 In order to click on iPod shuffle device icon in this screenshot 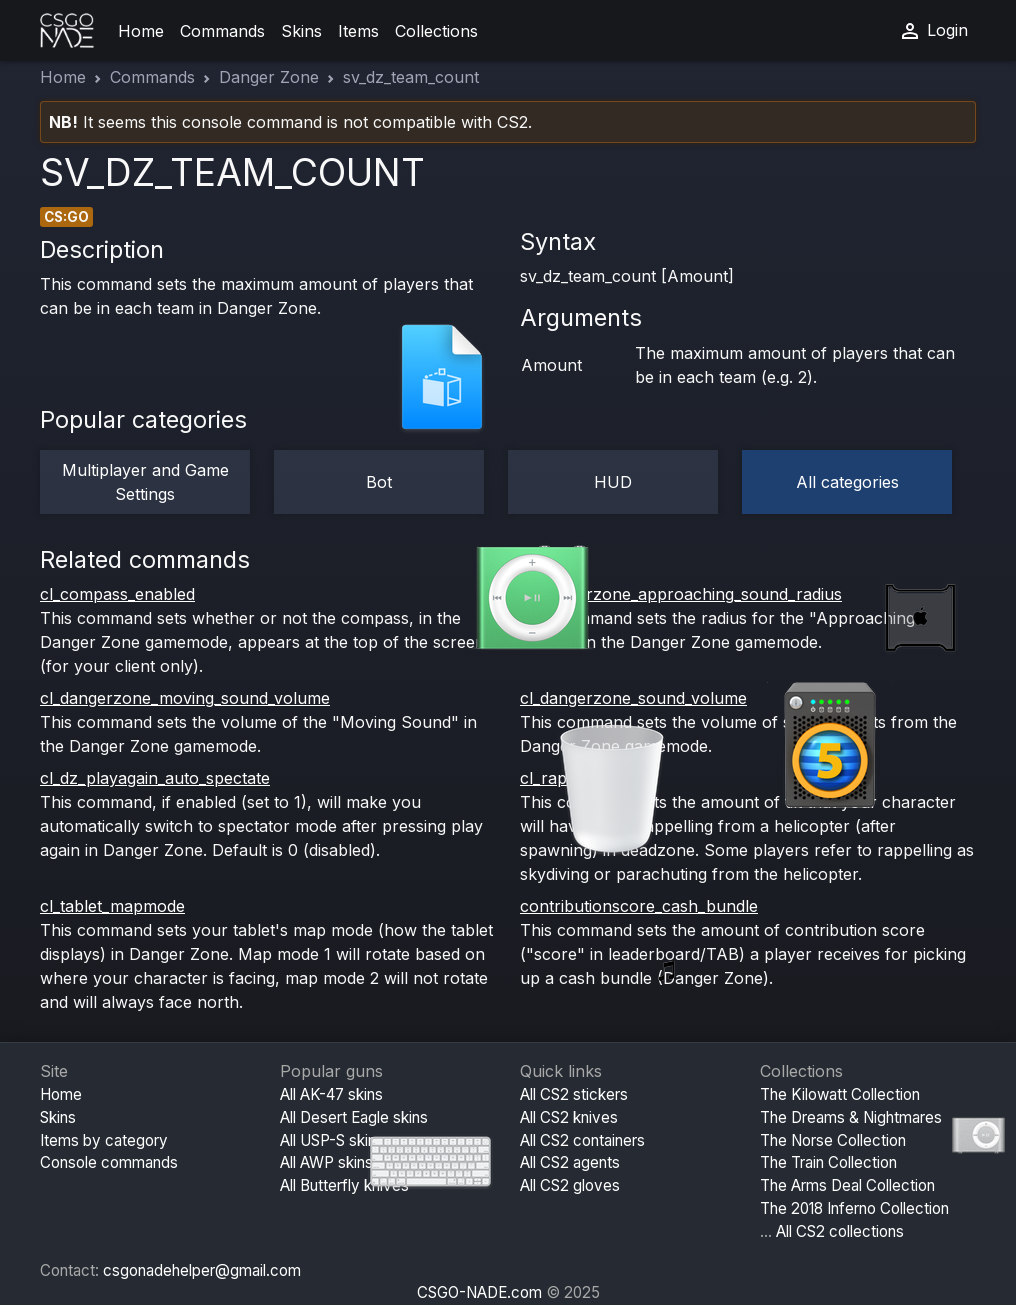, I will do `click(532, 597)`.